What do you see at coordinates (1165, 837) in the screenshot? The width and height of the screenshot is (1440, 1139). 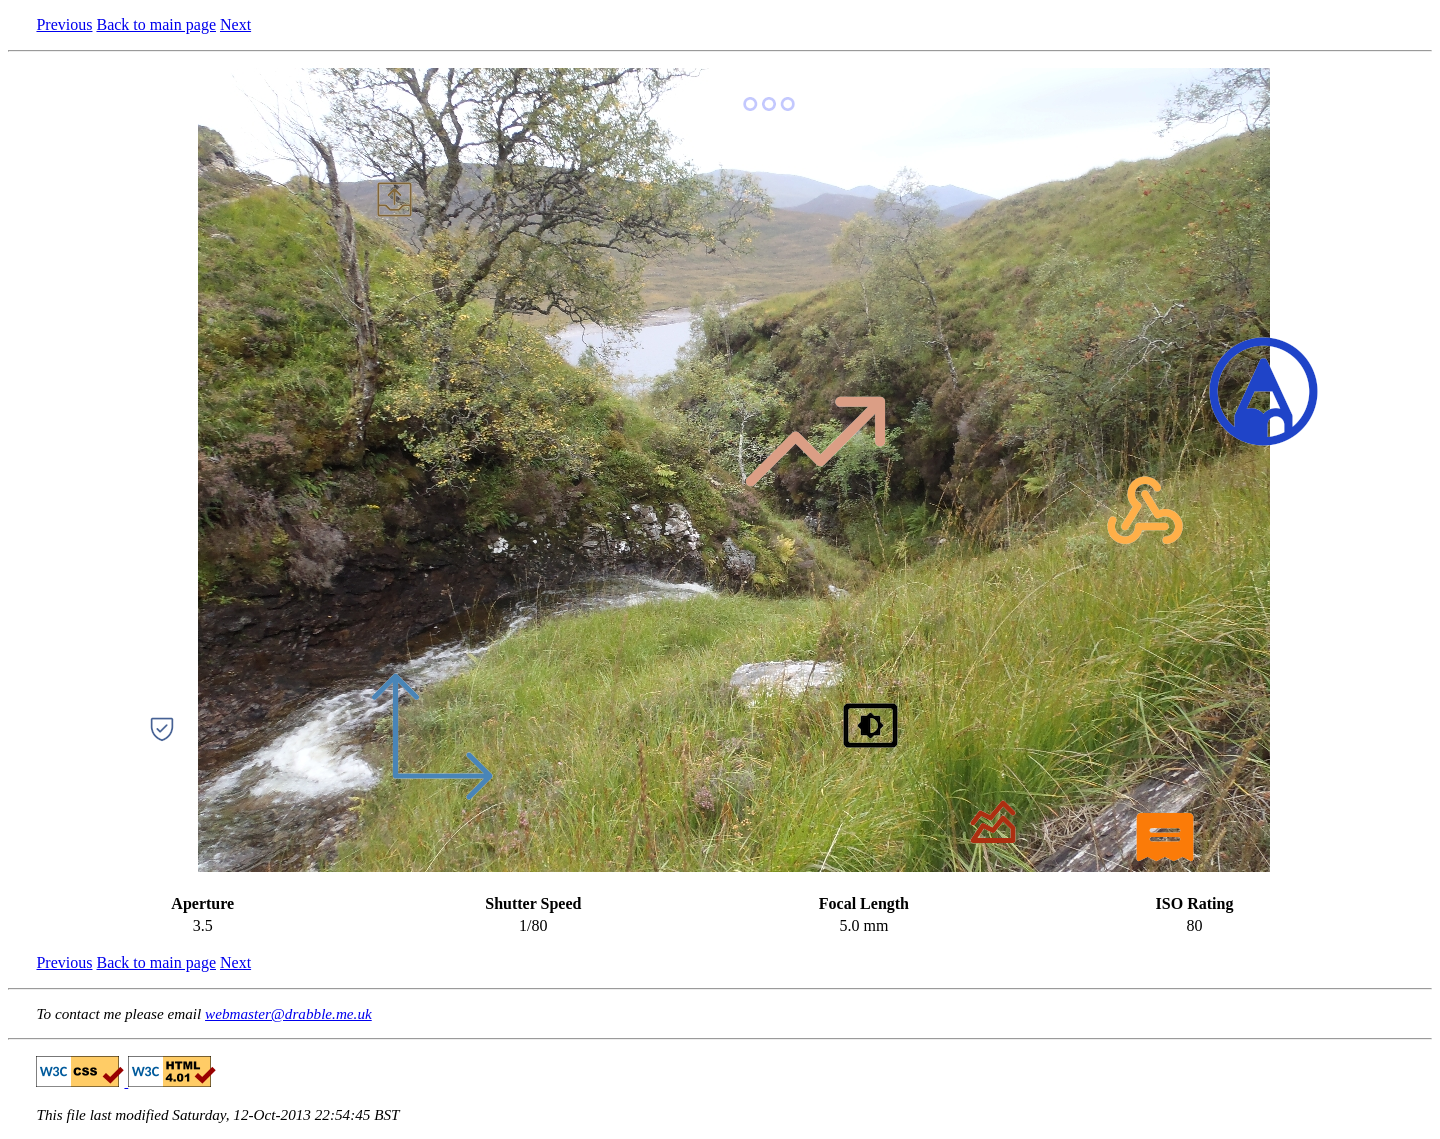 I see `view purchase receipt or transaction history` at bounding box center [1165, 837].